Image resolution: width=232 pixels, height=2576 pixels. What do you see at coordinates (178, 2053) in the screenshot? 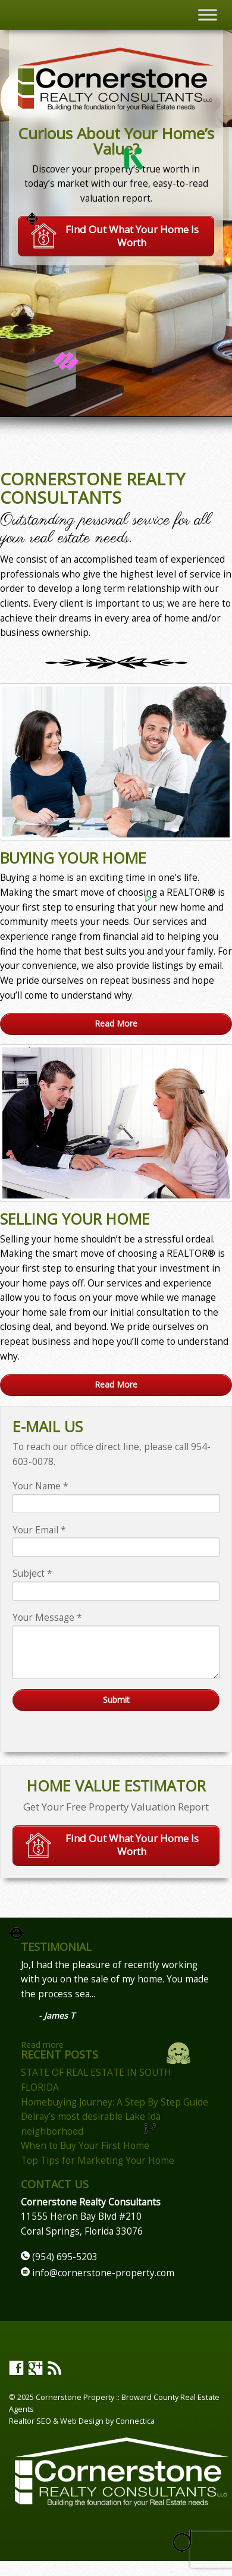
I see `visit hugging face platform` at bounding box center [178, 2053].